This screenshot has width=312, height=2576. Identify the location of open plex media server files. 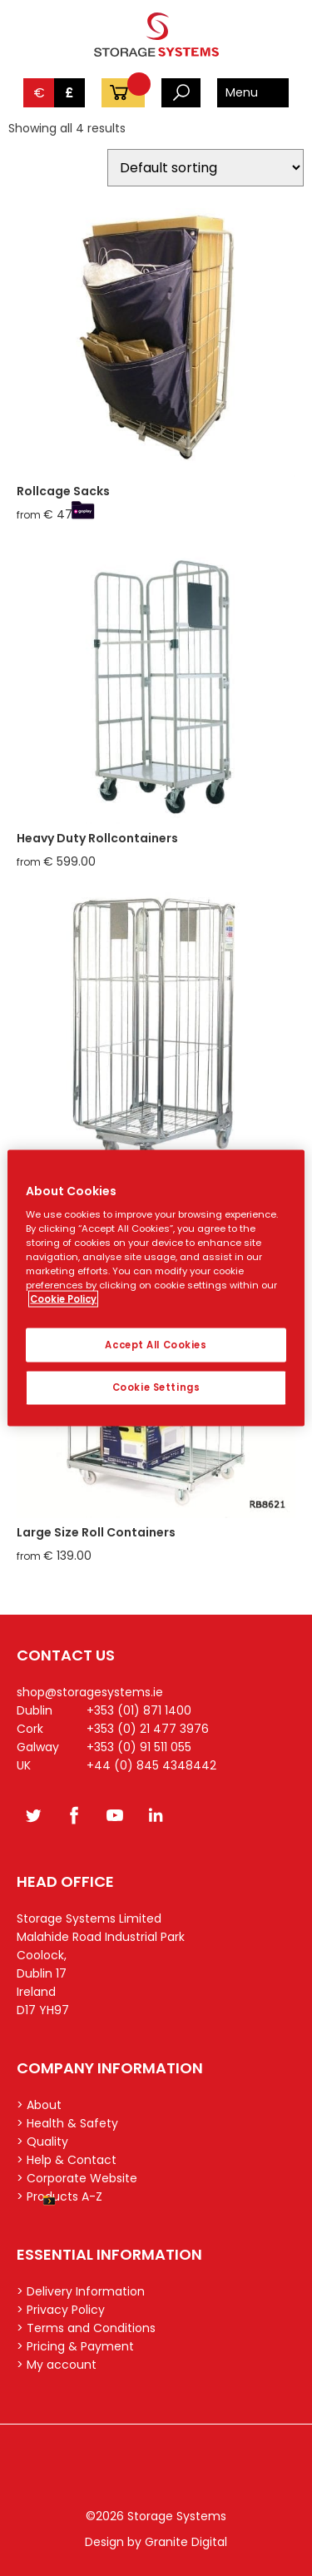
(49, 2201).